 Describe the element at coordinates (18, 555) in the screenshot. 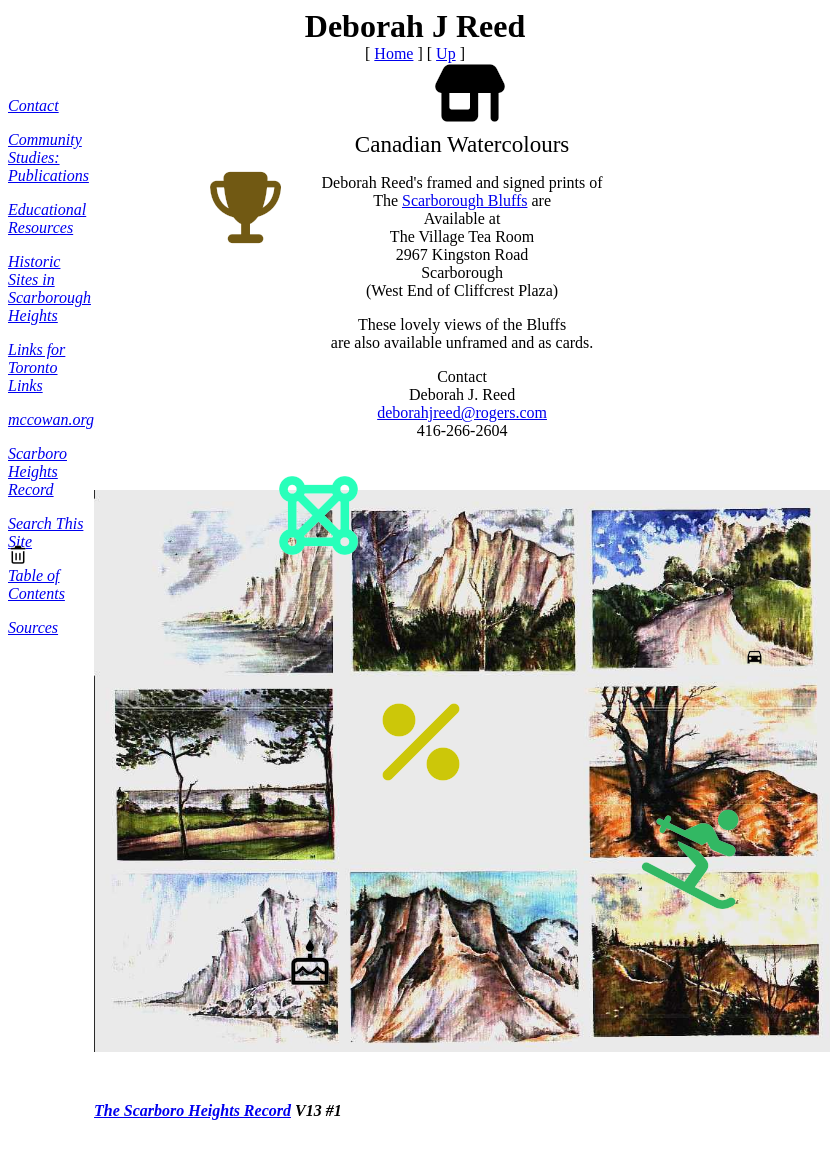

I see `delete selected item` at that location.